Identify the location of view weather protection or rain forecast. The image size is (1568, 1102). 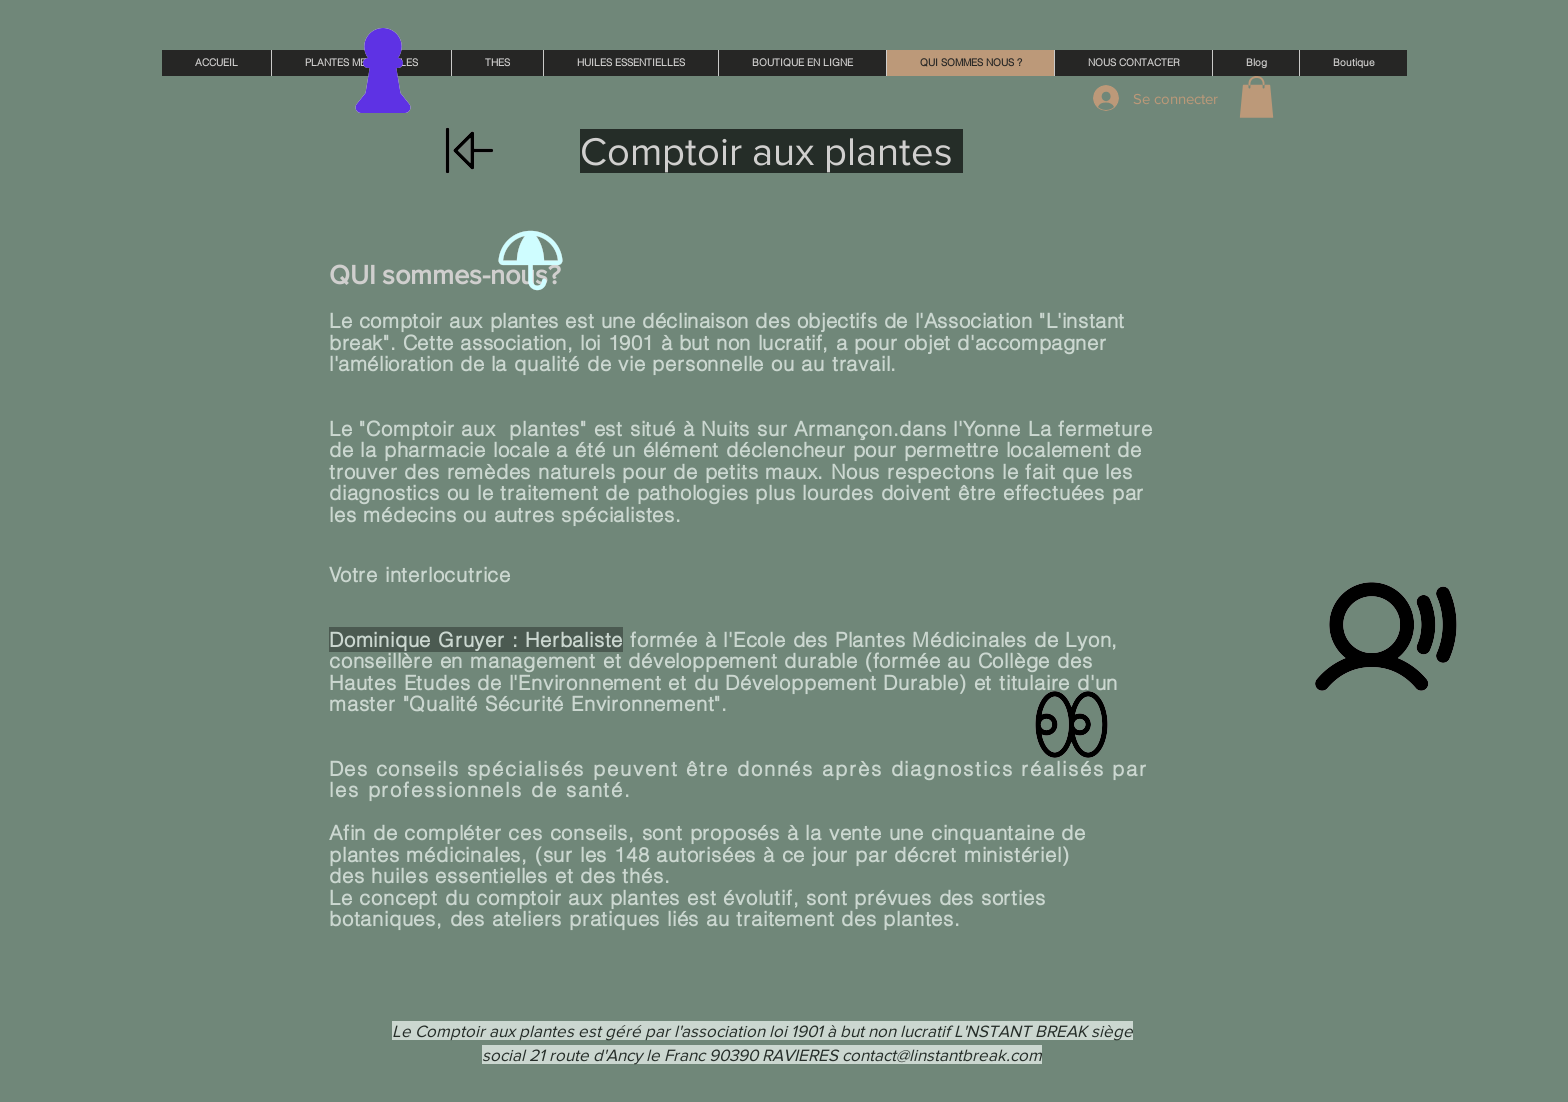
(530, 260).